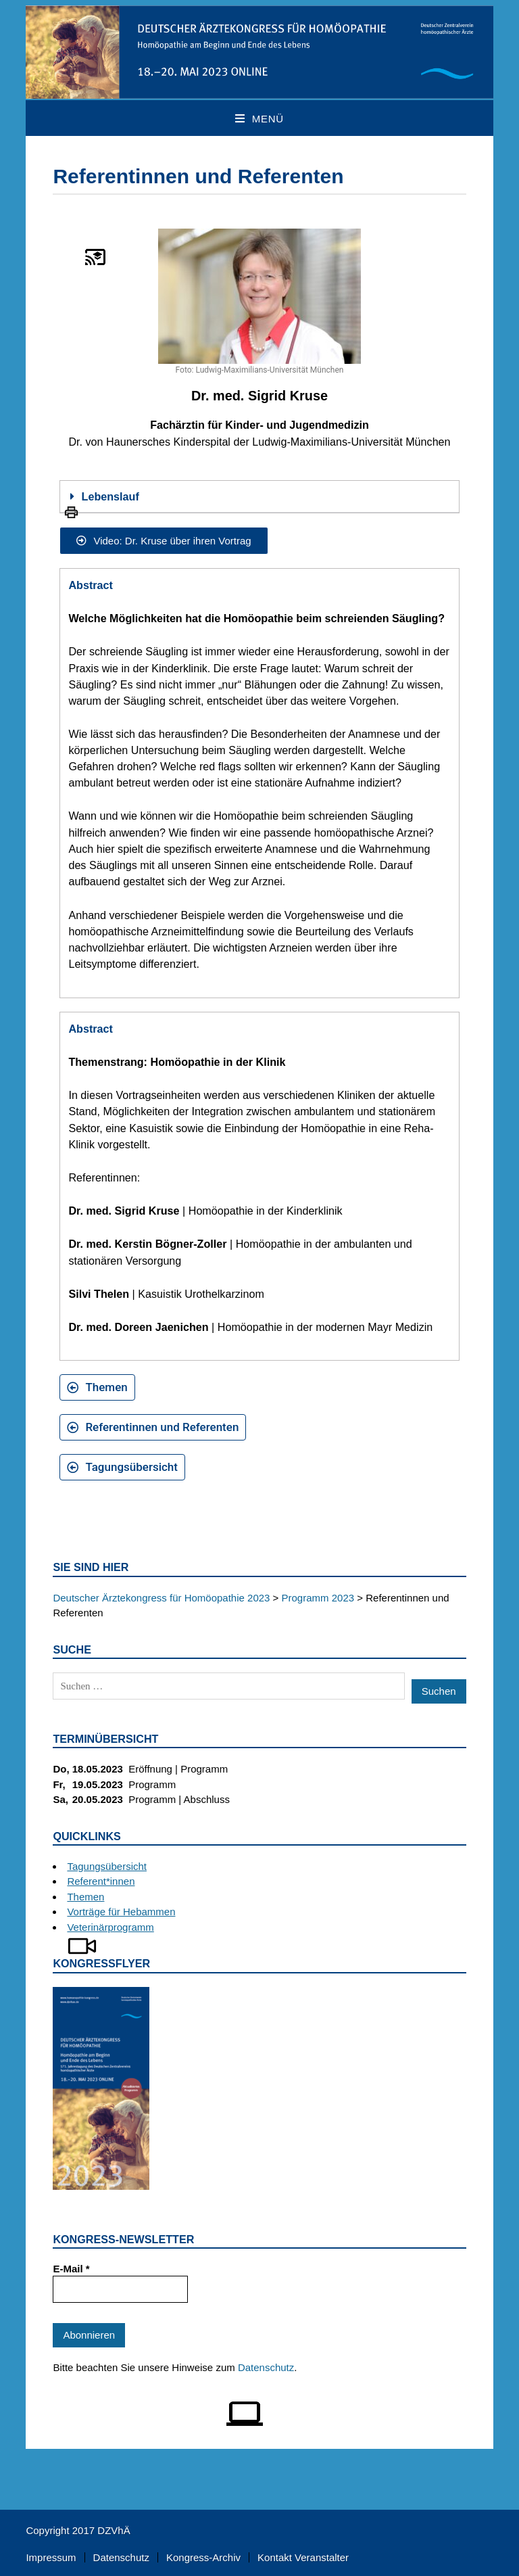 Image resolution: width=519 pixels, height=2576 pixels. Describe the element at coordinates (82, 1946) in the screenshot. I see `start video recording` at that location.